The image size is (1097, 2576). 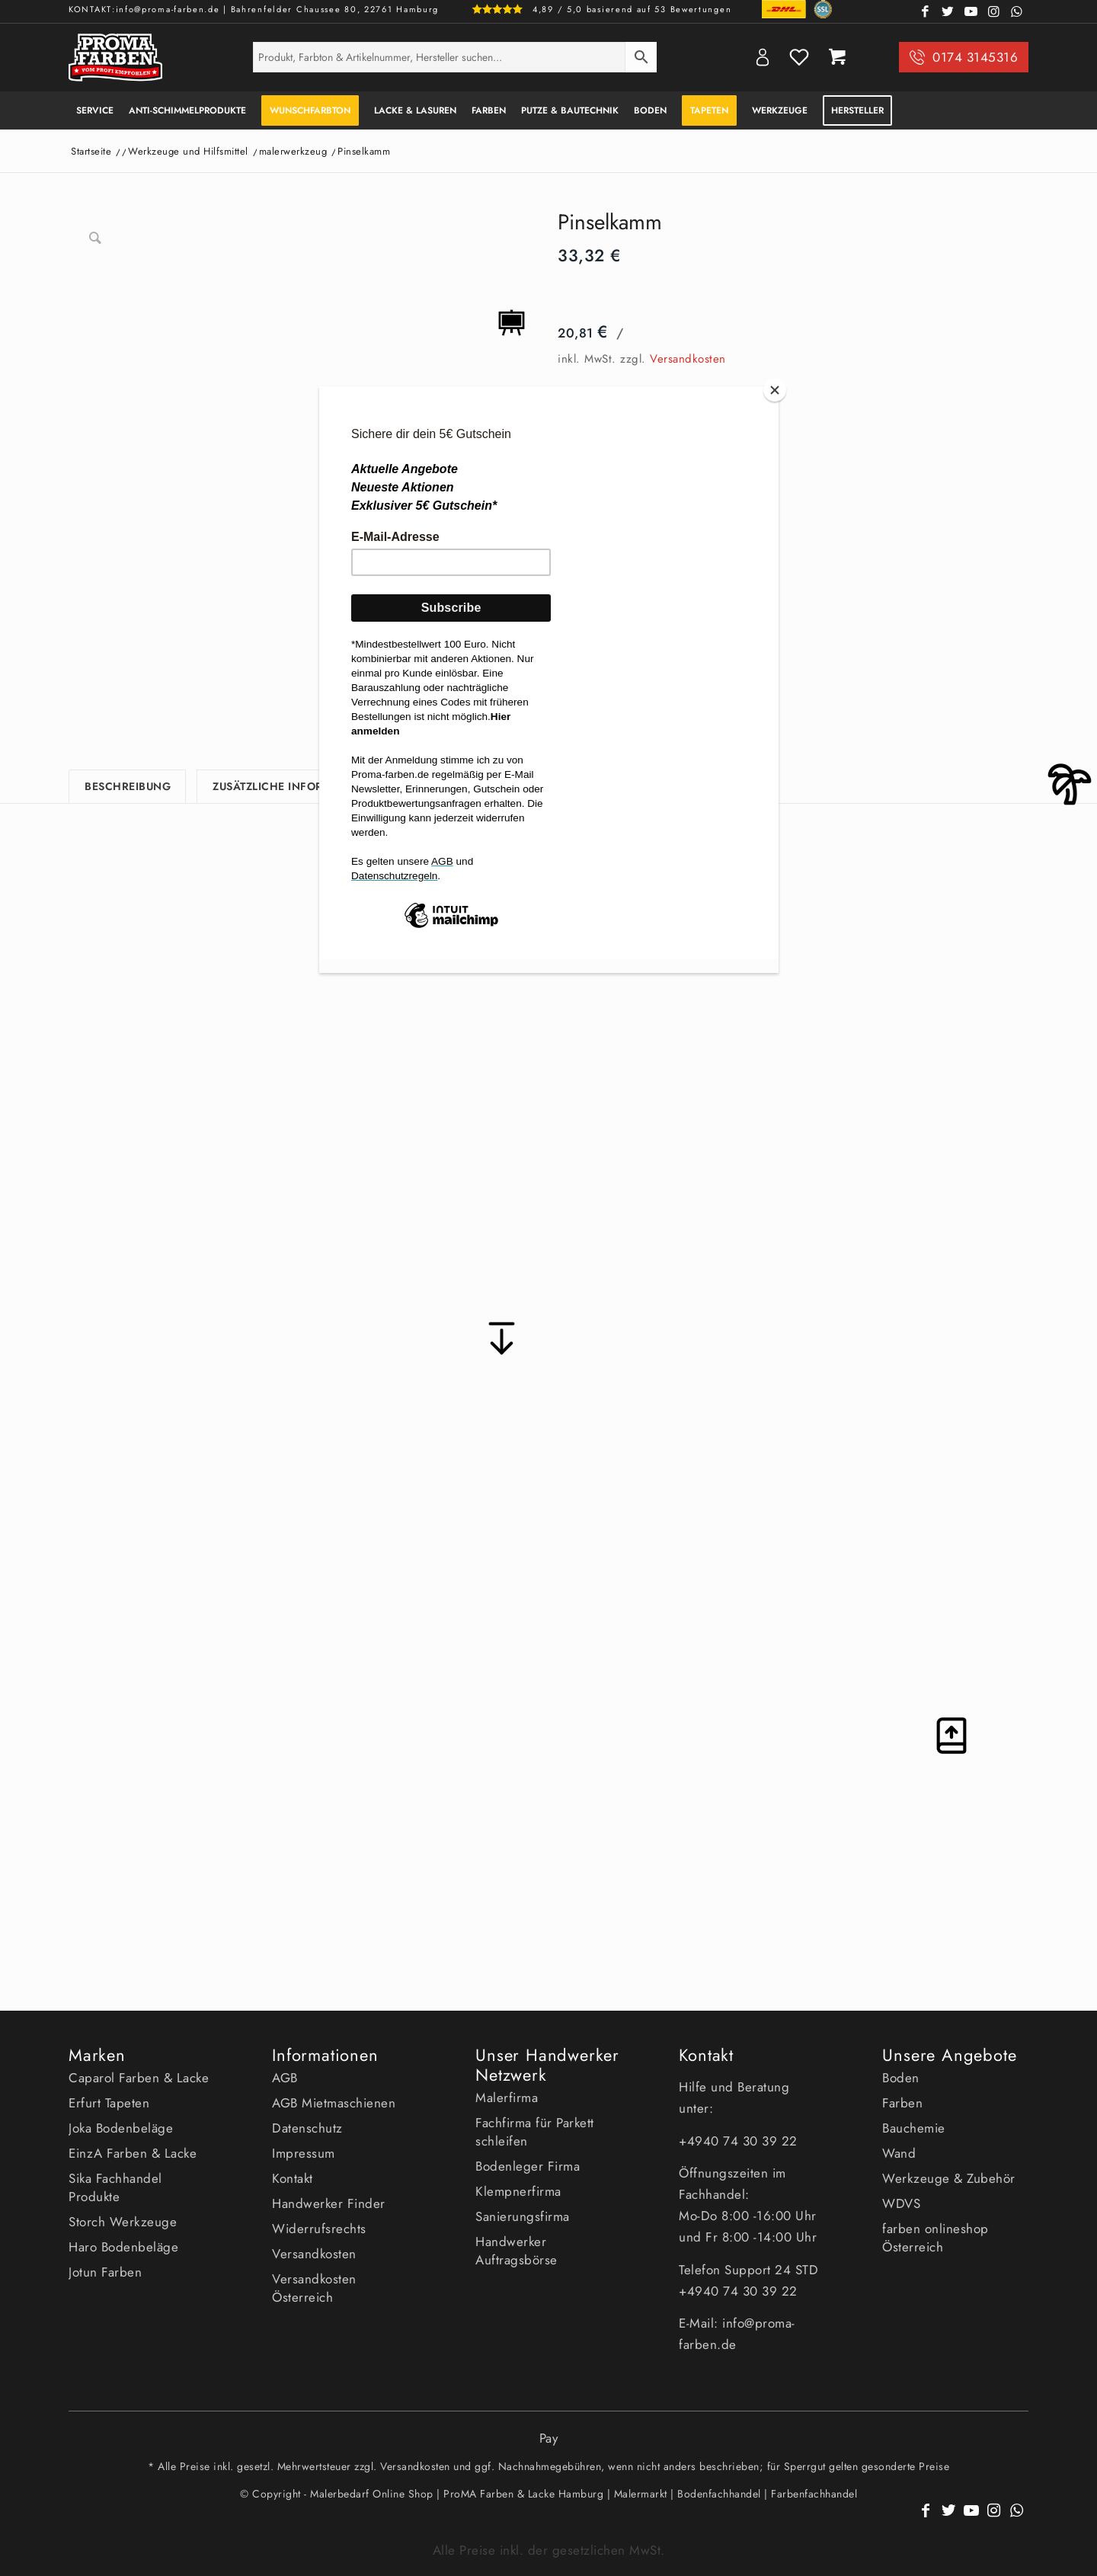 What do you see at coordinates (501, 1338) in the screenshot?
I see `download a file` at bounding box center [501, 1338].